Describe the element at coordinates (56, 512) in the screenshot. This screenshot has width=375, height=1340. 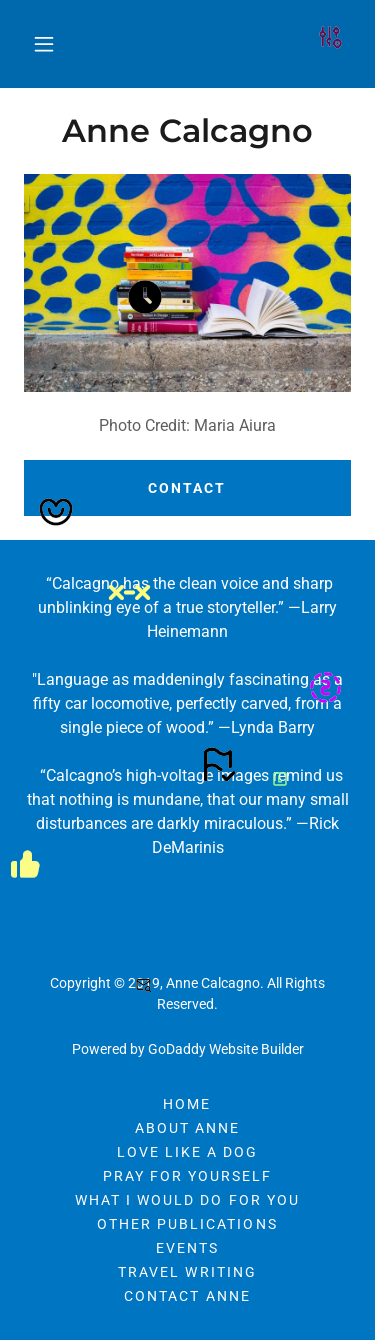
I see `open badoo dating app` at that location.